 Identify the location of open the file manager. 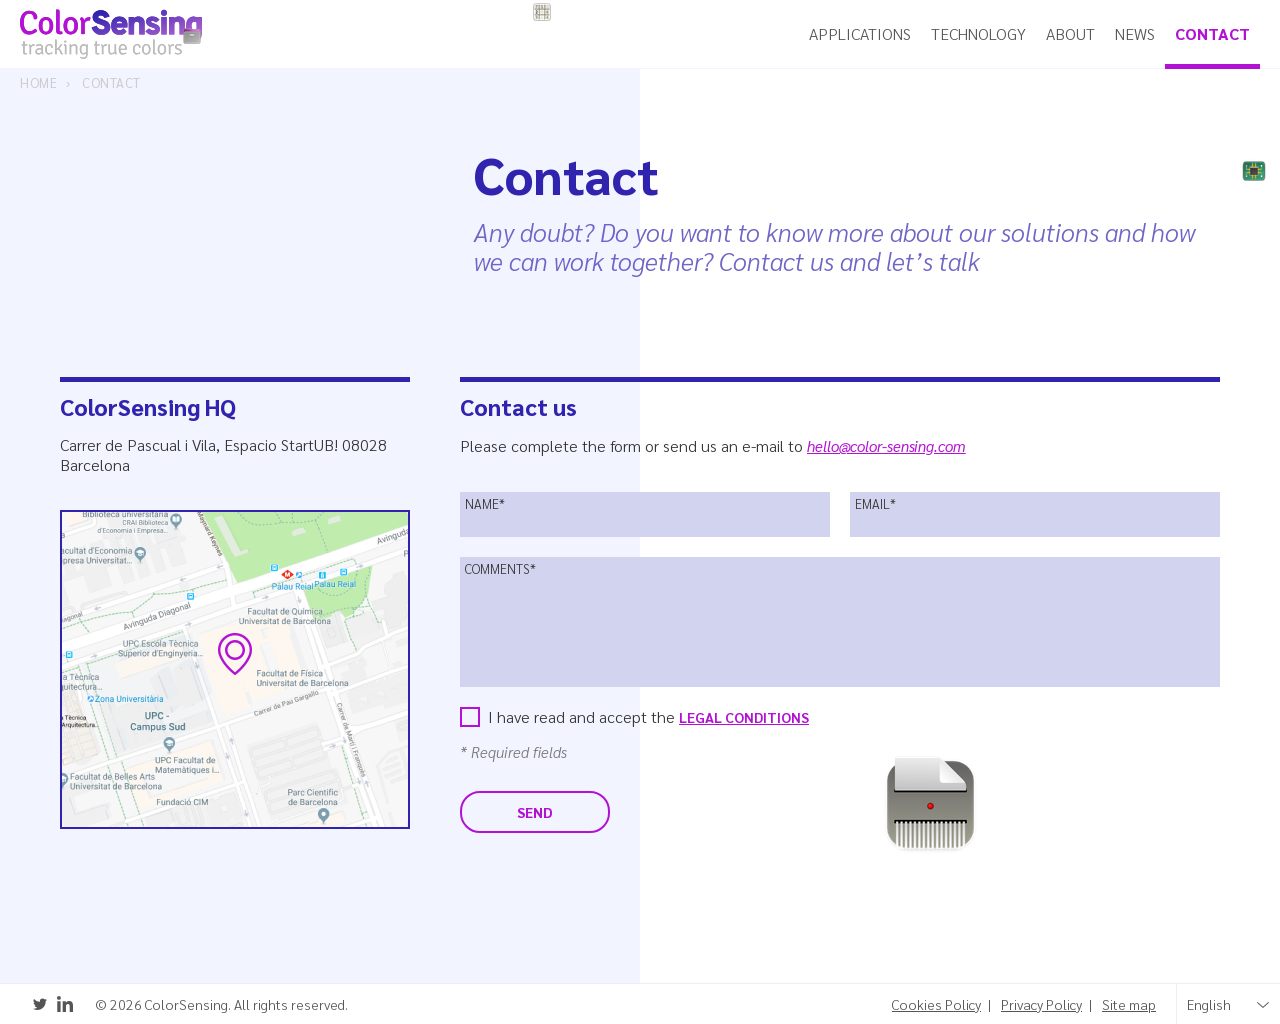
(192, 36).